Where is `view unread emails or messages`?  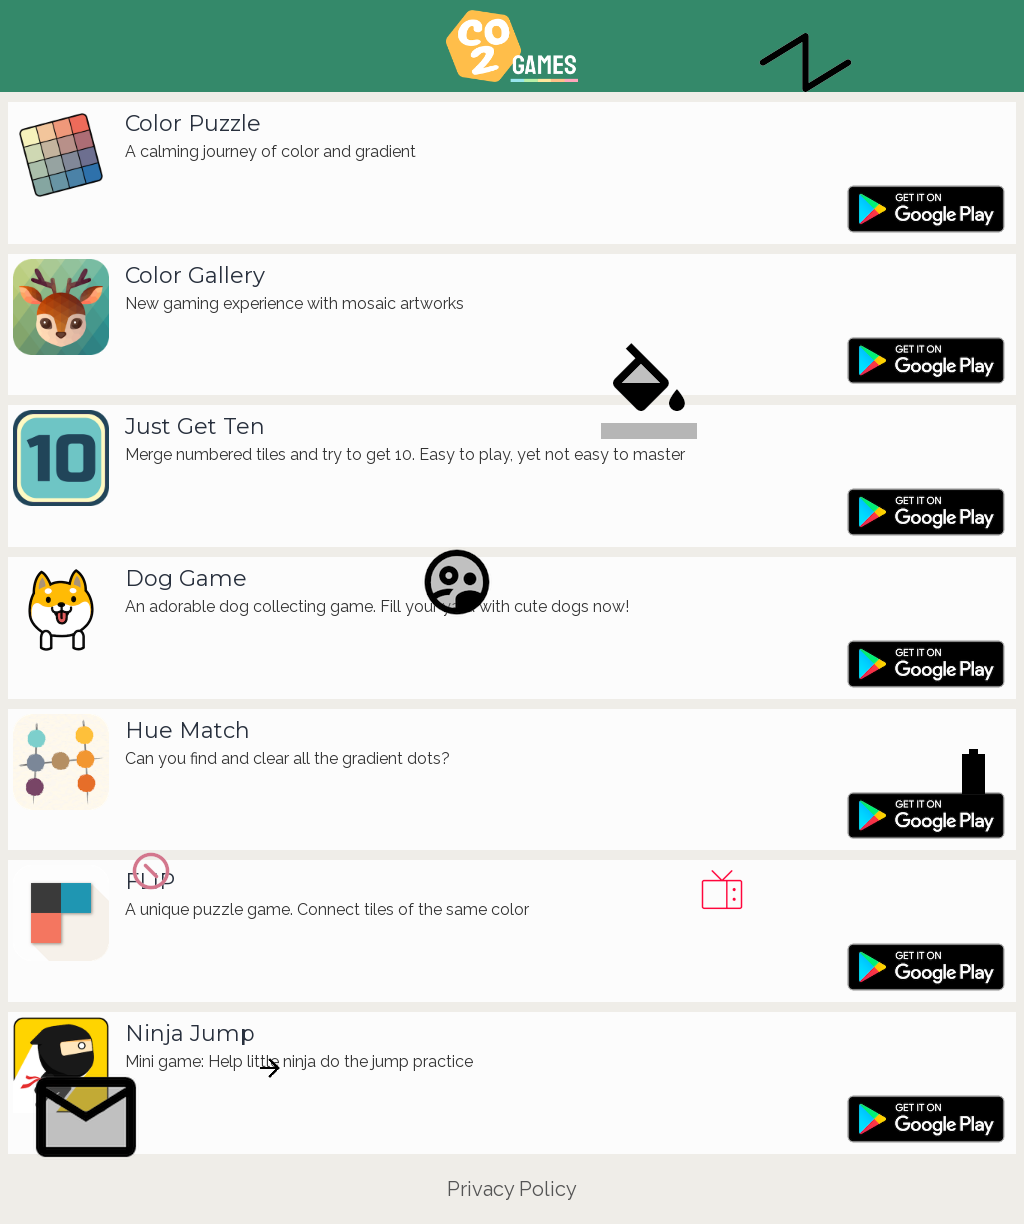
view unread emails or messages is located at coordinates (86, 1117).